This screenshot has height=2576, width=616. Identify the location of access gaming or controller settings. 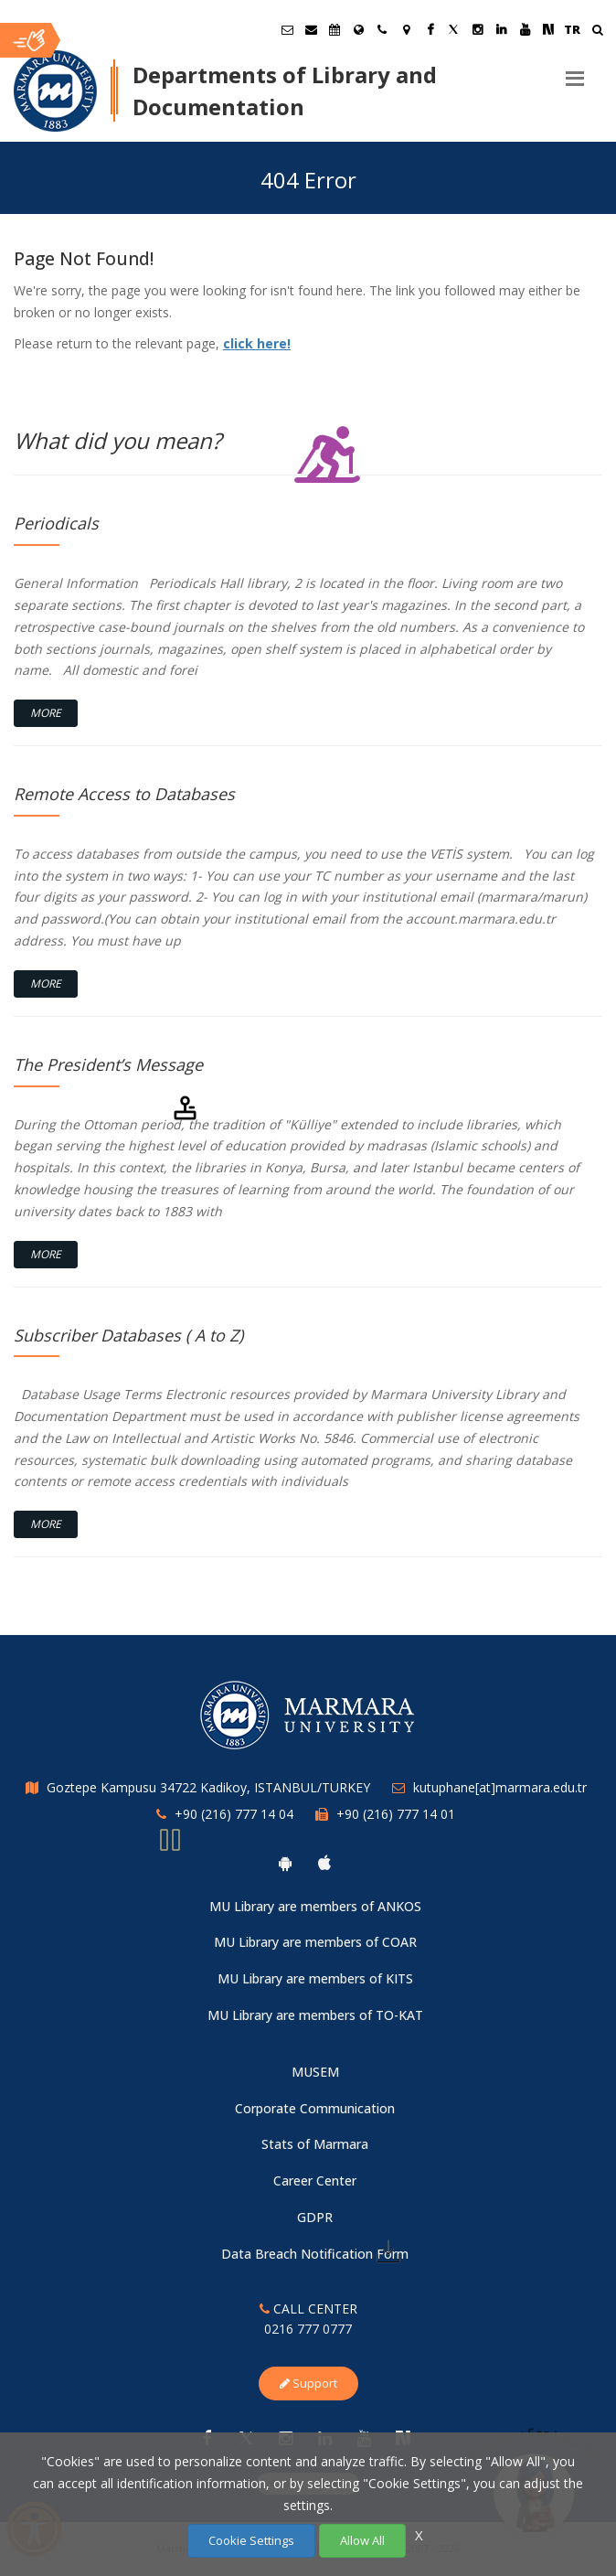
(185, 1108).